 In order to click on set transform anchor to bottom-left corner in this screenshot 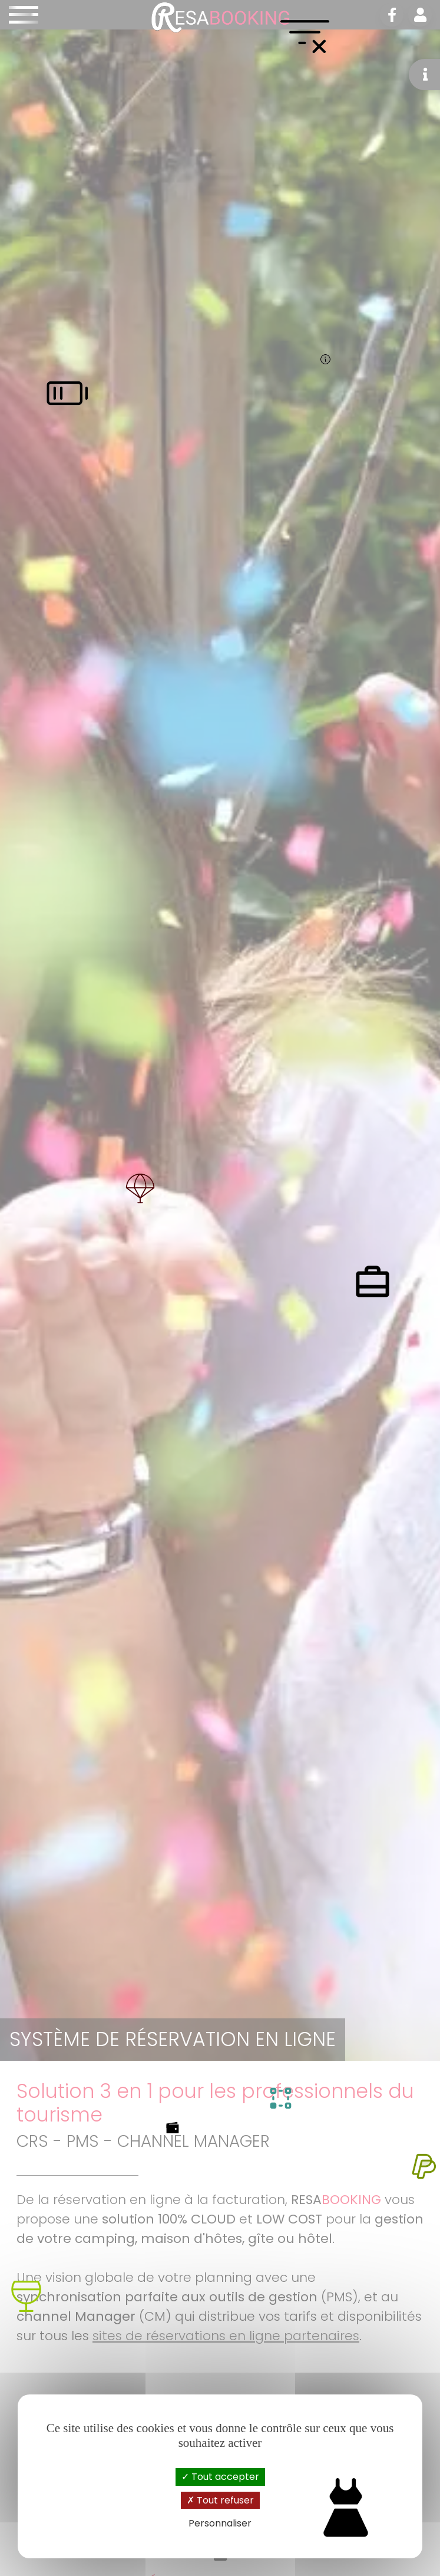, I will do `click(280, 2098)`.